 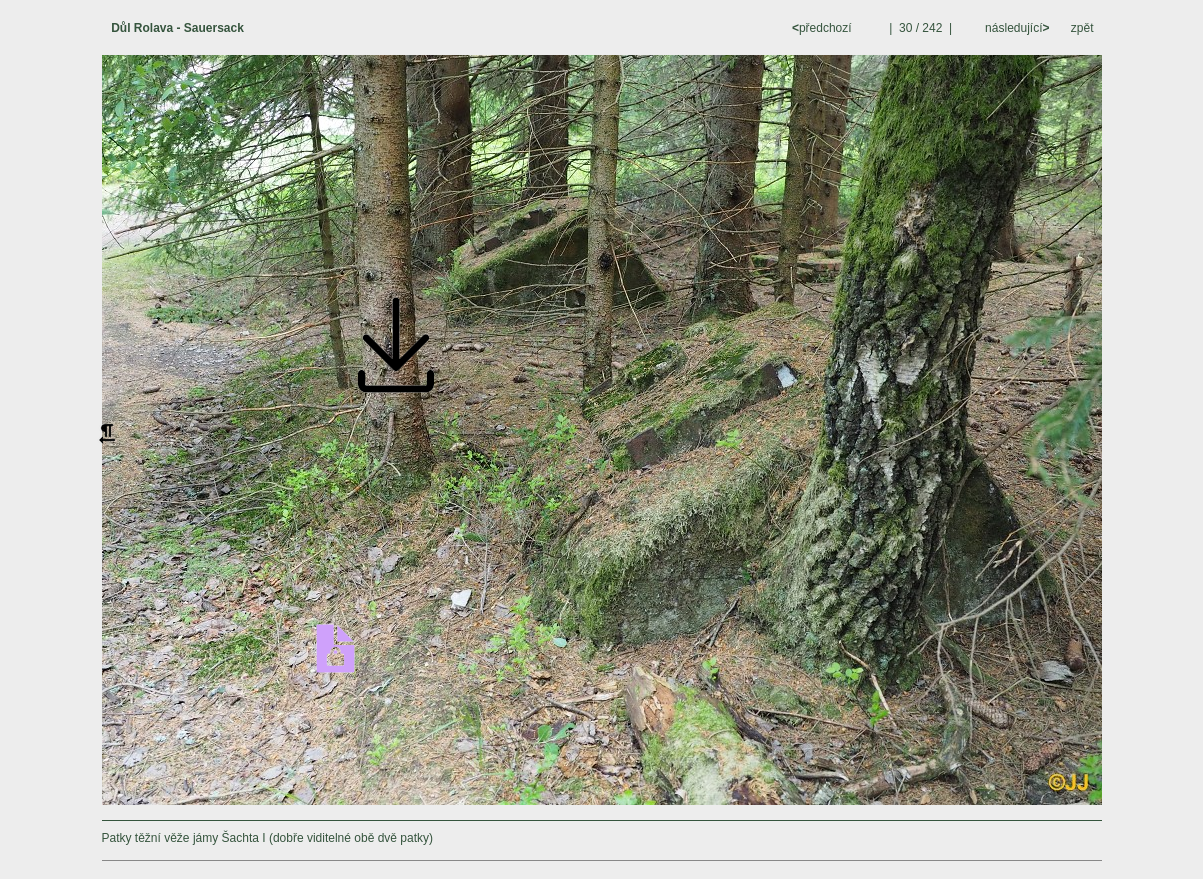 What do you see at coordinates (335, 648) in the screenshot?
I see `view a protected or encrypted document` at bounding box center [335, 648].